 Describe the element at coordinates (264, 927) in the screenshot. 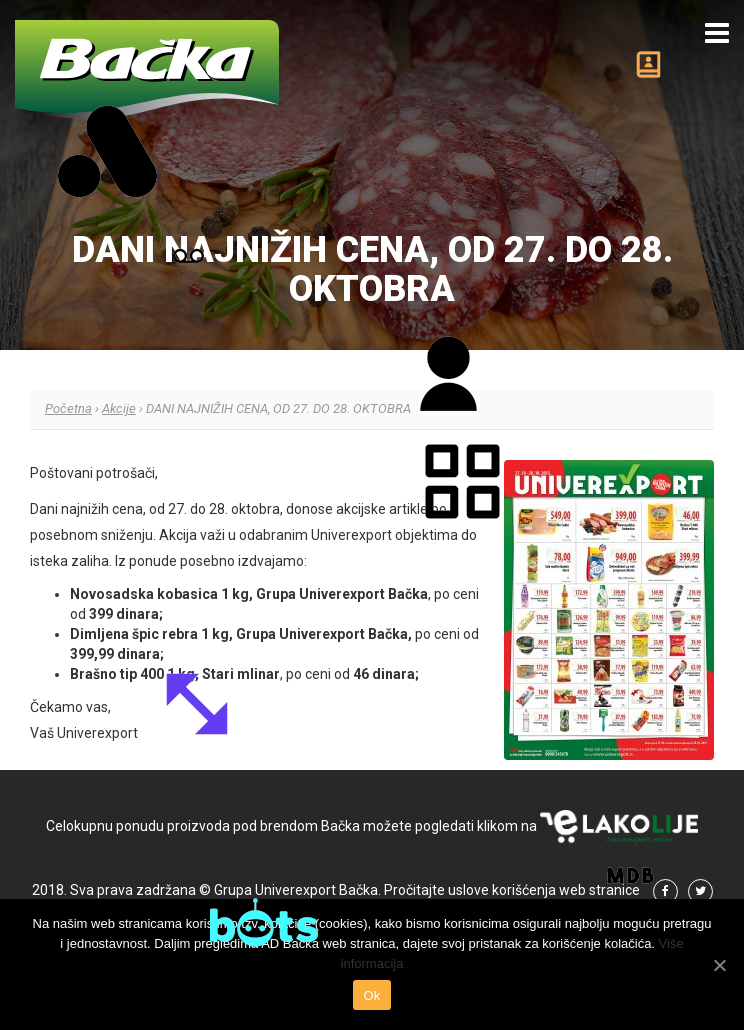

I see `bots platform logo` at that location.